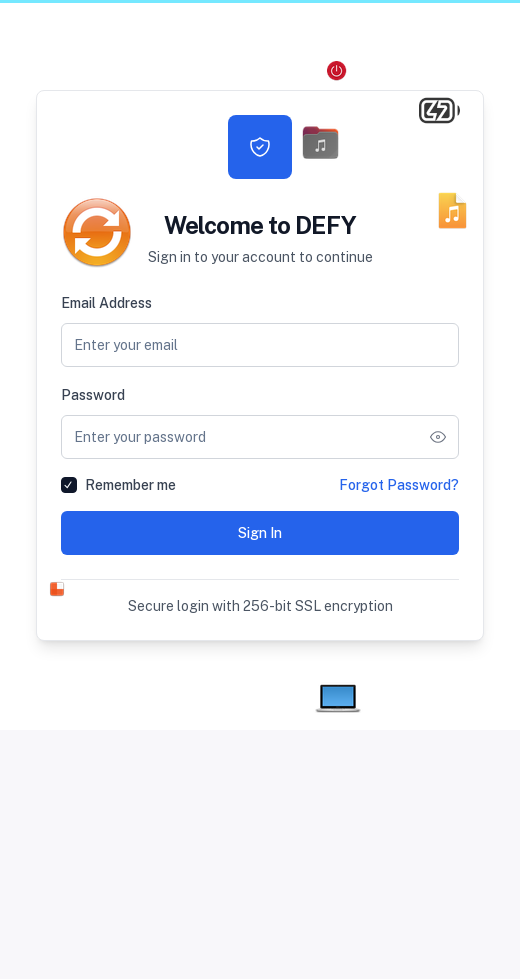  What do you see at coordinates (57, 589) in the screenshot?
I see `switch to the top-right workspace` at bounding box center [57, 589].